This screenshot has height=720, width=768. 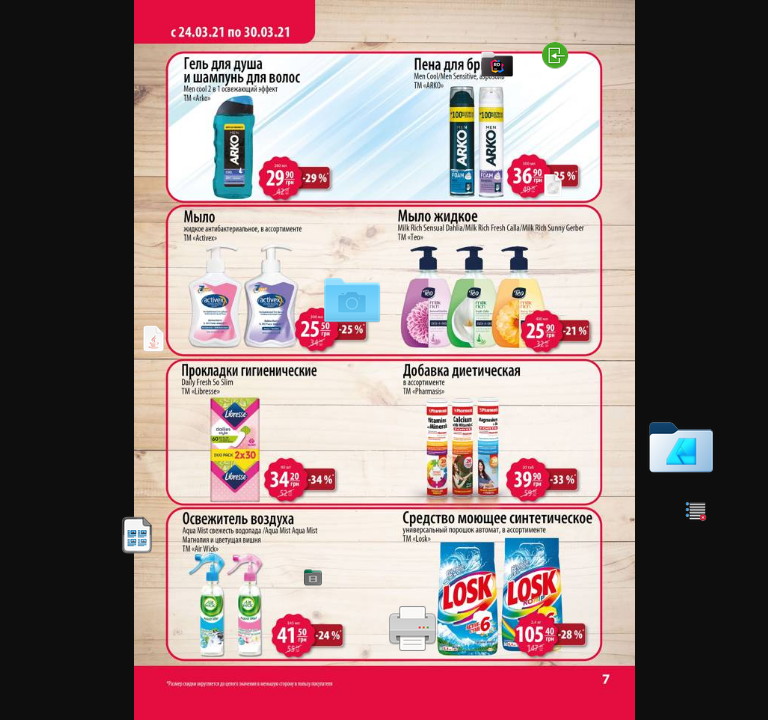 What do you see at coordinates (153, 338) in the screenshot?
I see `java source code file` at bounding box center [153, 338].